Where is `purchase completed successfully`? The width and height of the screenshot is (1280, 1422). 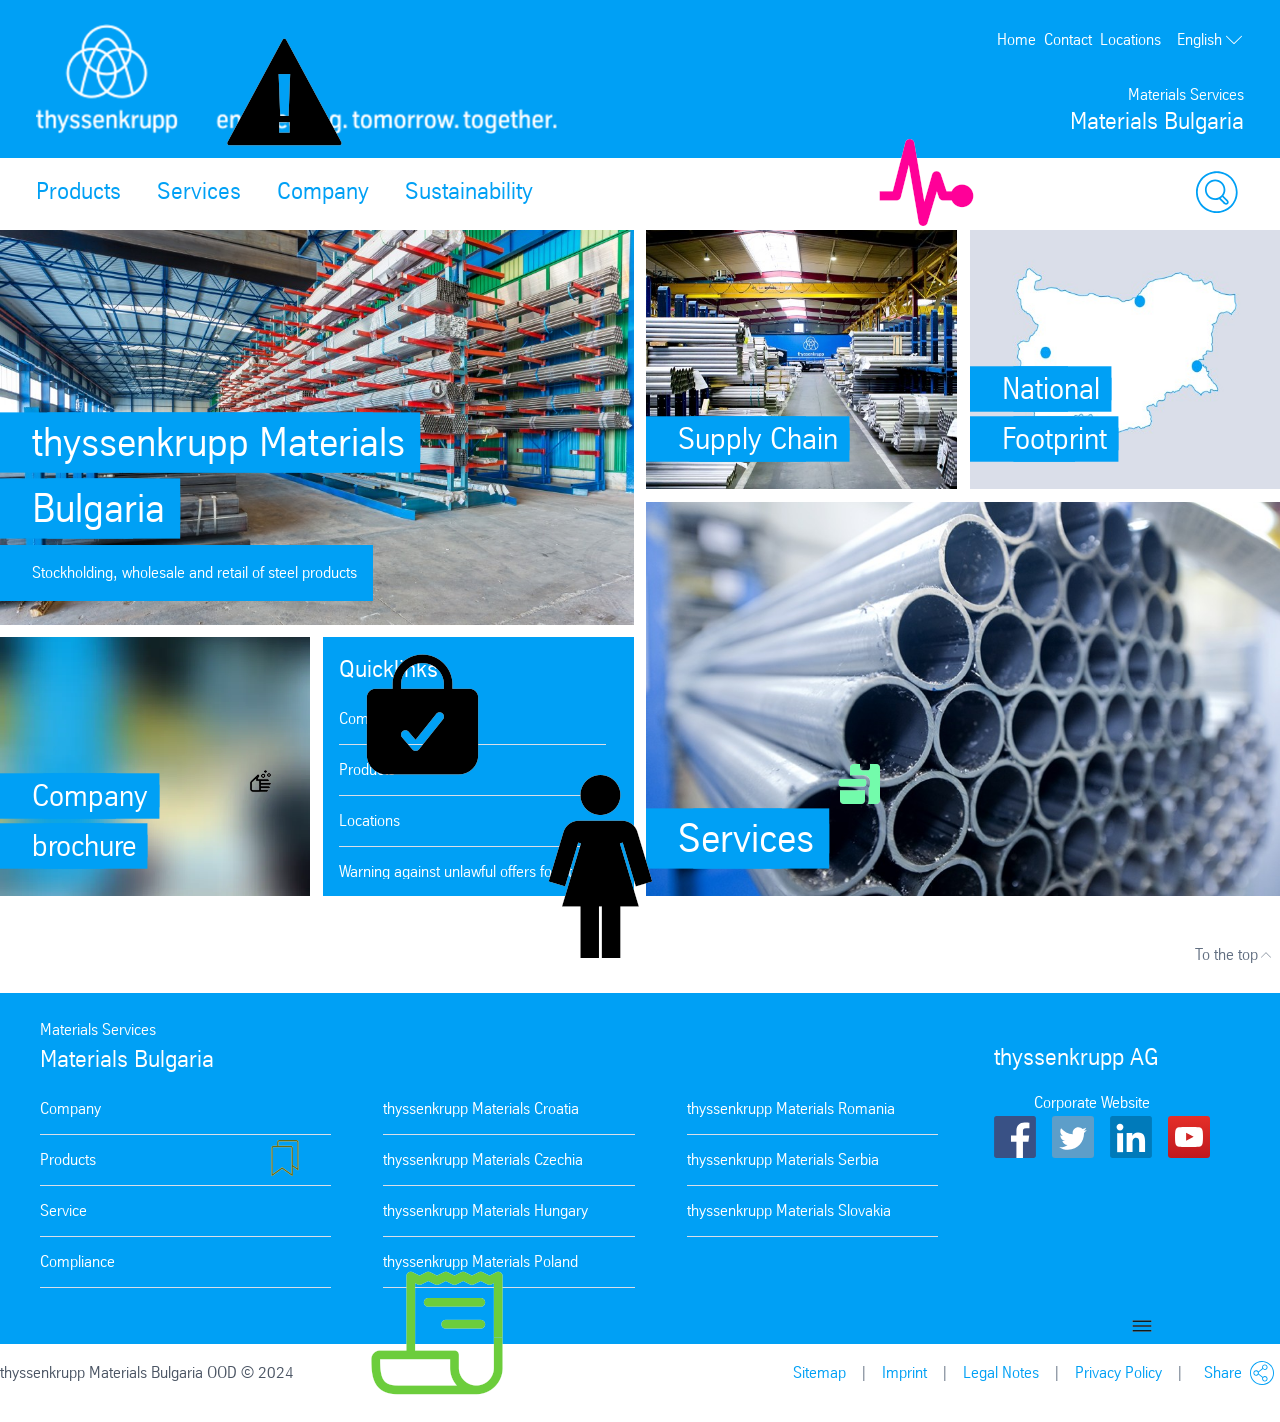 purchase completed successfully is located at coordinates (422, 714).